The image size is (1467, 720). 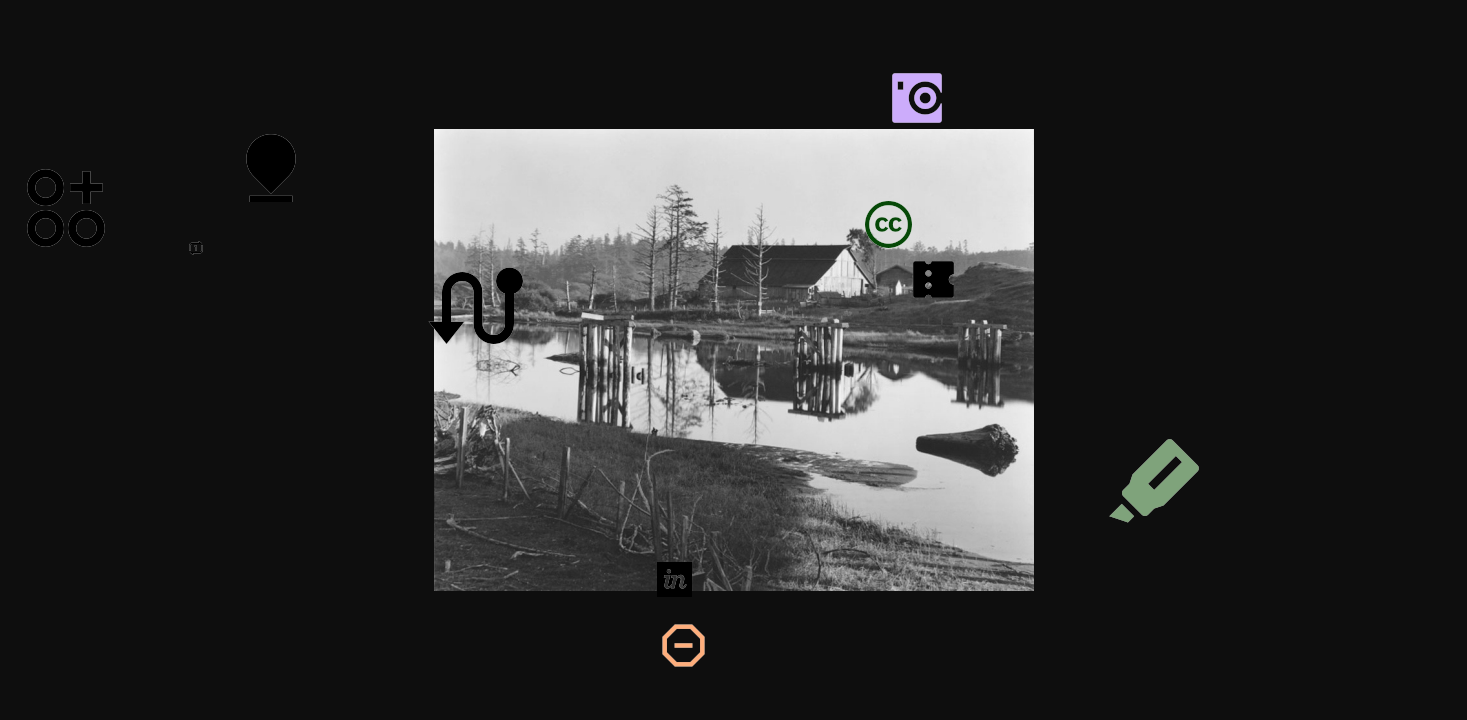 I want to click on add a new app to your collection, so click(x=66, y=208).